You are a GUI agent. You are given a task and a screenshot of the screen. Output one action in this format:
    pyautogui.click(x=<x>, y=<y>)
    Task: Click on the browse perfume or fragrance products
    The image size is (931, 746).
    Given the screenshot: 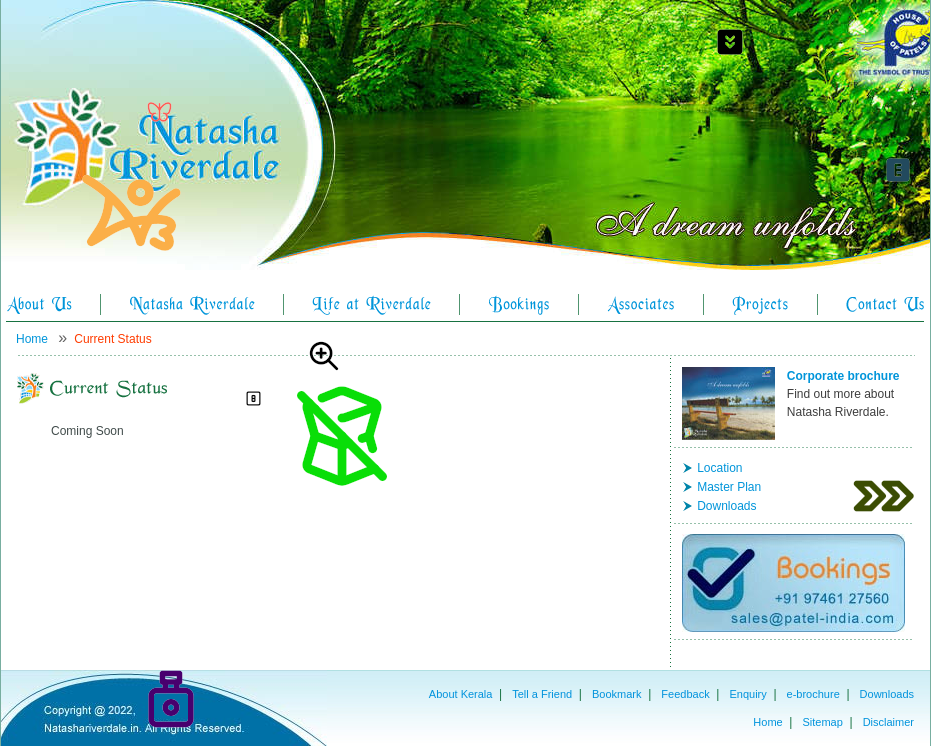 What is the action you would take?
    pyautogui.click(x=171, y=699)
    